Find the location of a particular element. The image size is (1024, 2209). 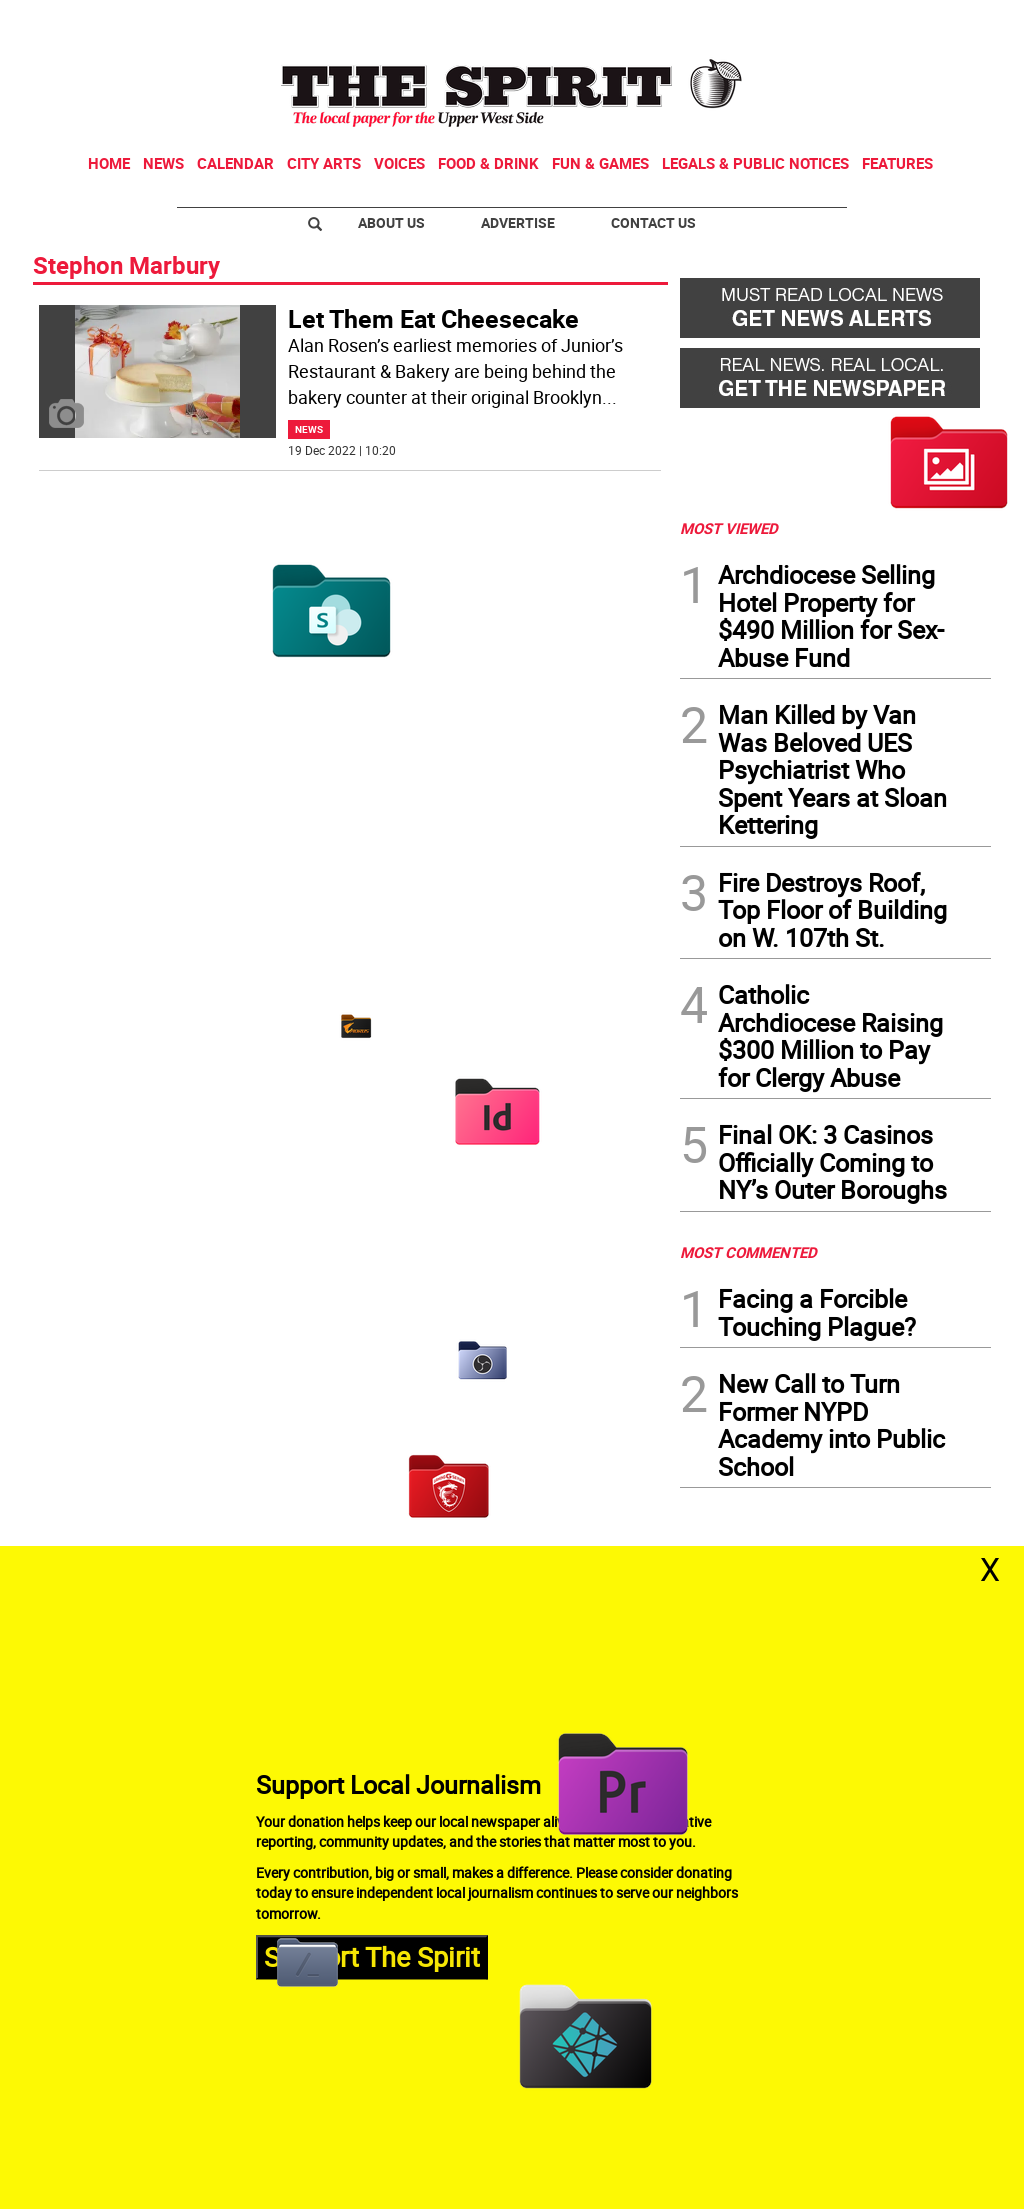

folder containing adobe indesign project files is located at coordinates (497, 1114).